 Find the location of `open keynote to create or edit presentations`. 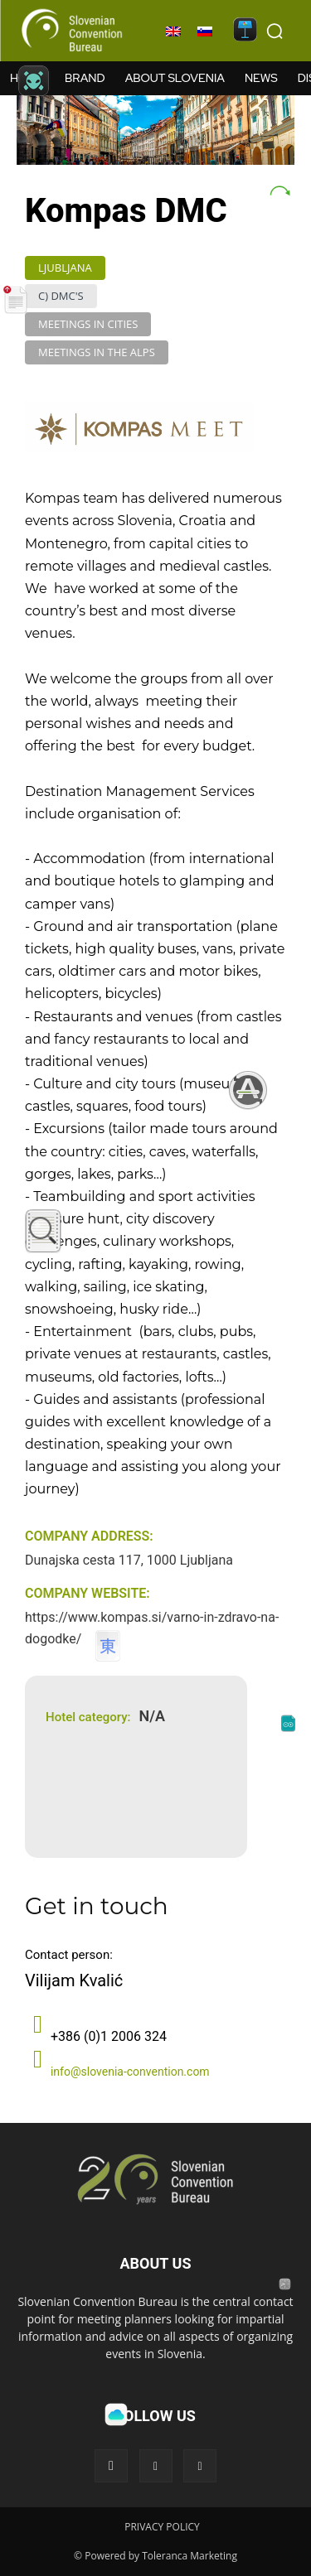

open keynote to create or edit presentations is located at coordinates (245, 29).